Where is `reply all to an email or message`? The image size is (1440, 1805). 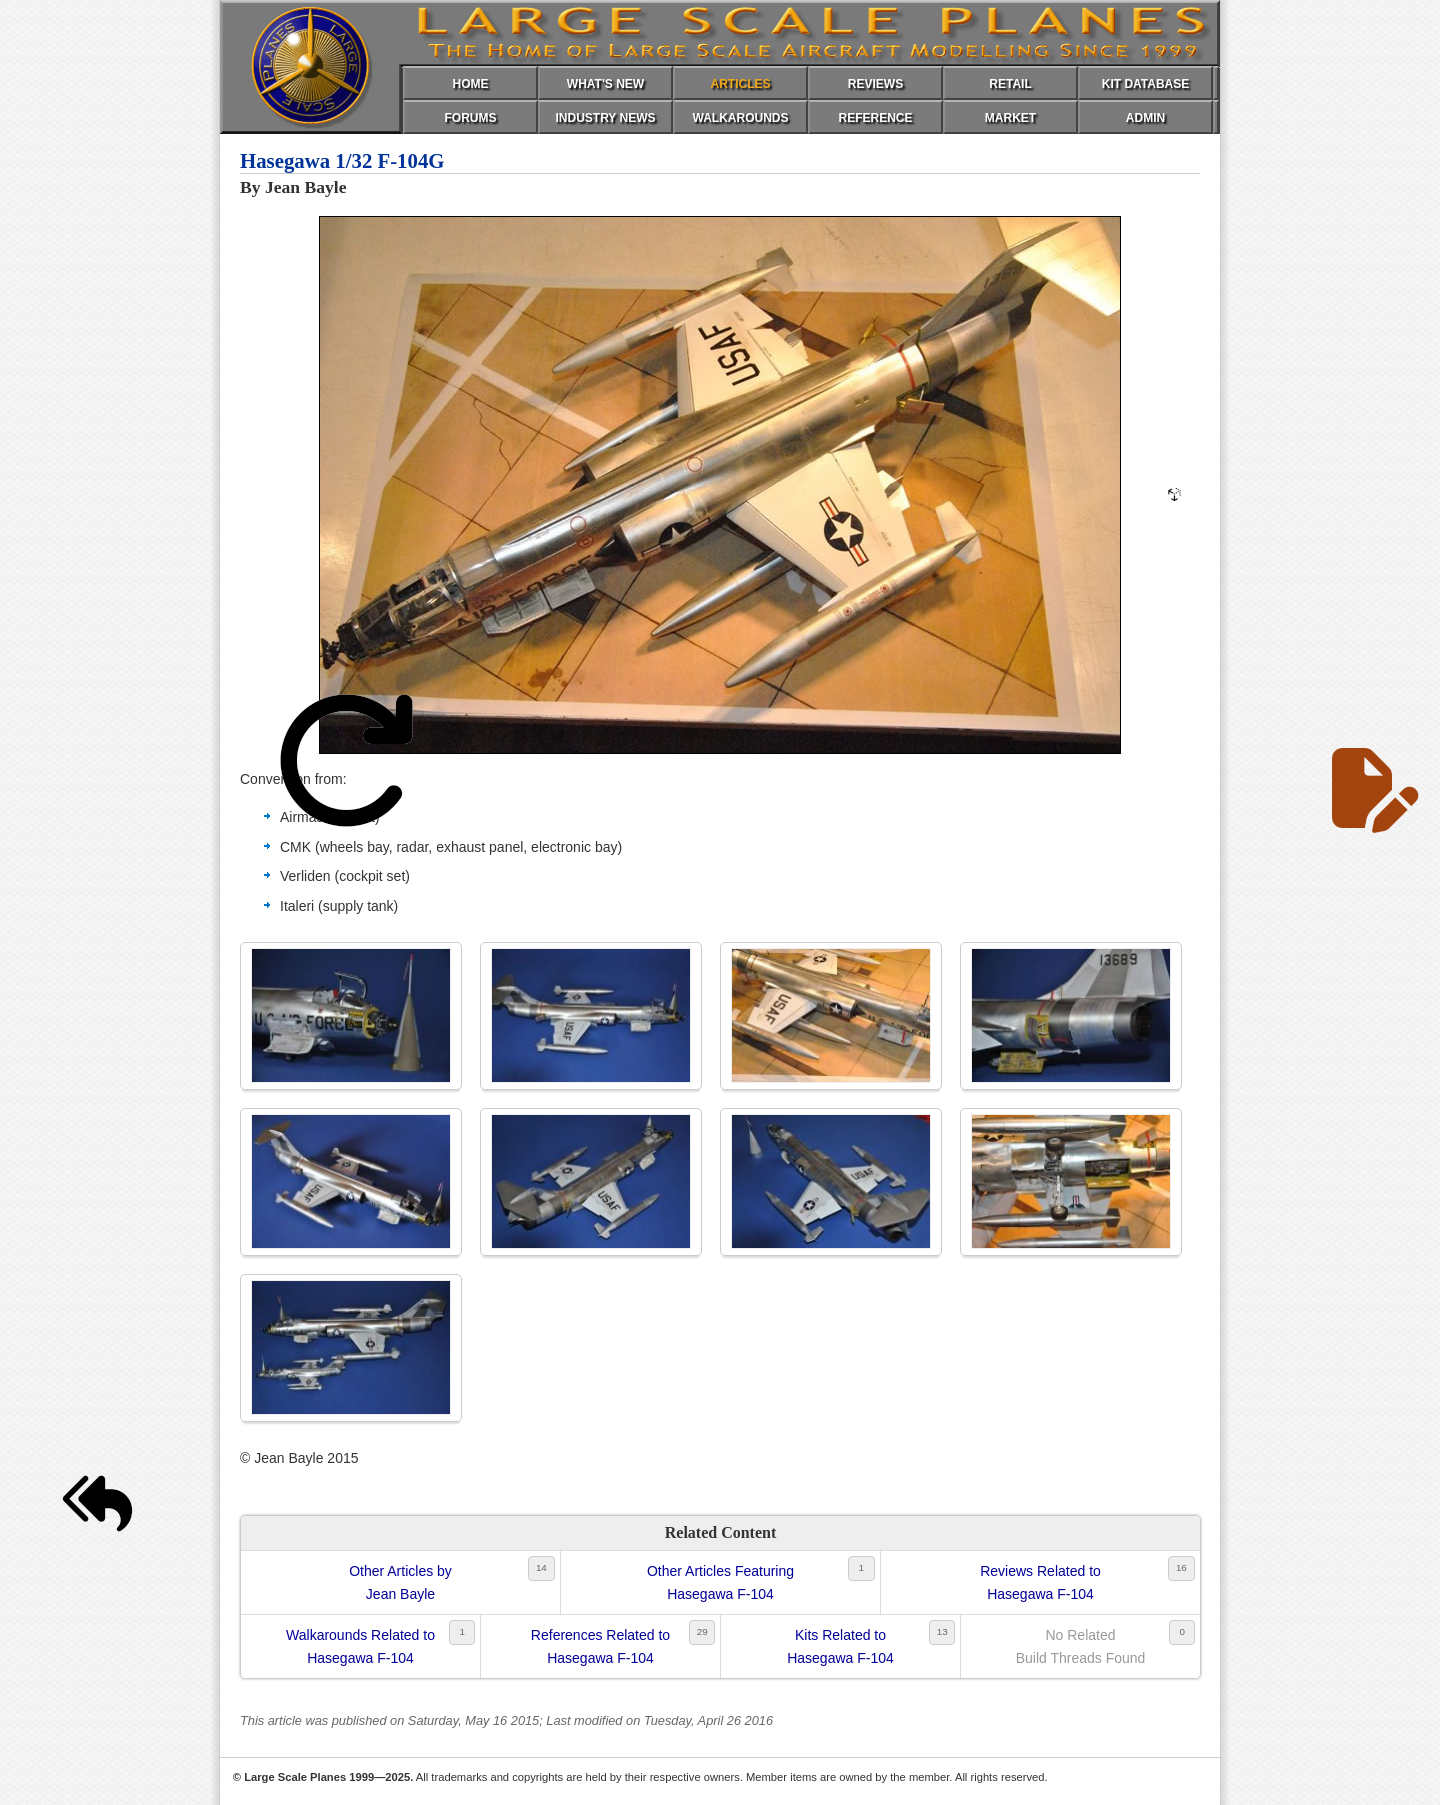
reply all to an email or message is located at coordinates (97, 1504).